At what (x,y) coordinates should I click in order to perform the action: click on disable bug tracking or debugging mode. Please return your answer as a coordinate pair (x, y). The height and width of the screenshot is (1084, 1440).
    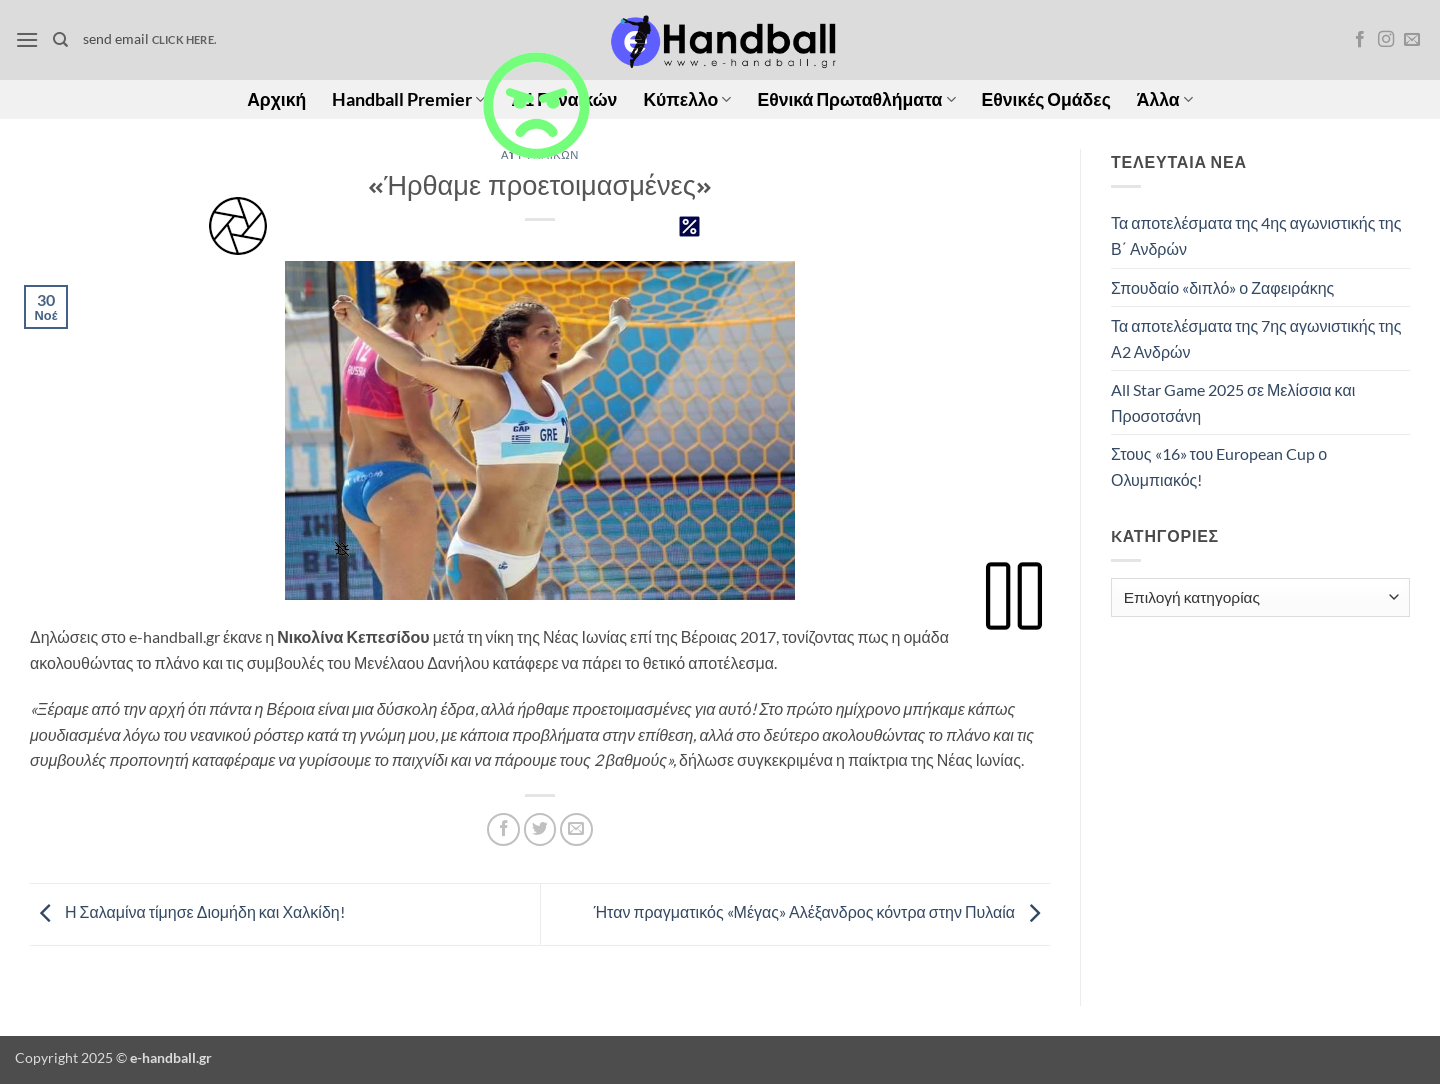
    Looking at the image, I should click on (342, 549).